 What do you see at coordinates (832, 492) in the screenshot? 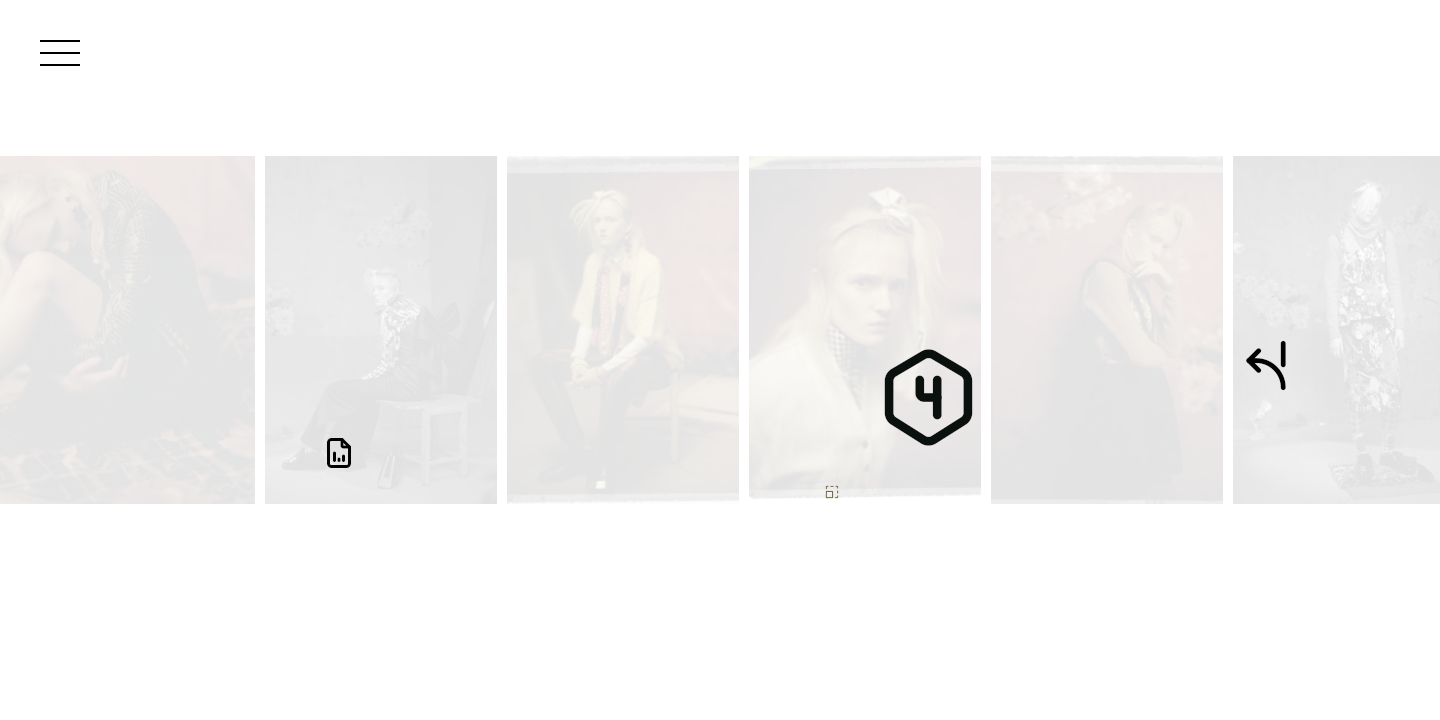
I see `resize a window or element` at bounding box center [832, 492].